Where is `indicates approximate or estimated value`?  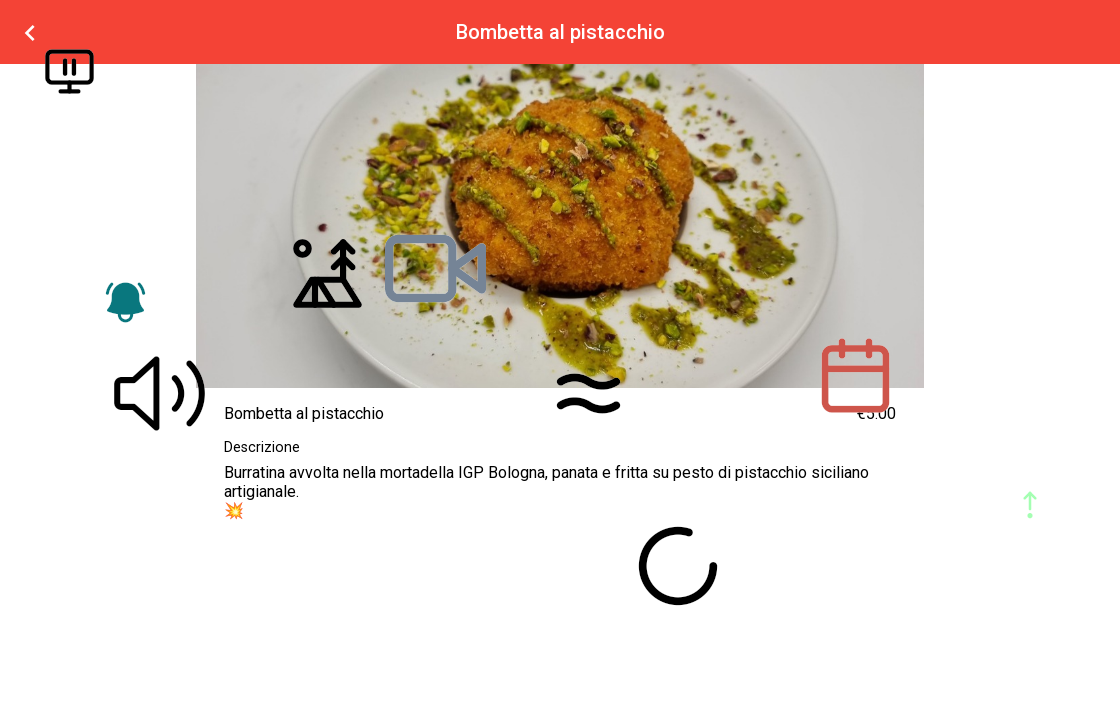
indicates approximate or estimated value is located at coordinates (588, 393).